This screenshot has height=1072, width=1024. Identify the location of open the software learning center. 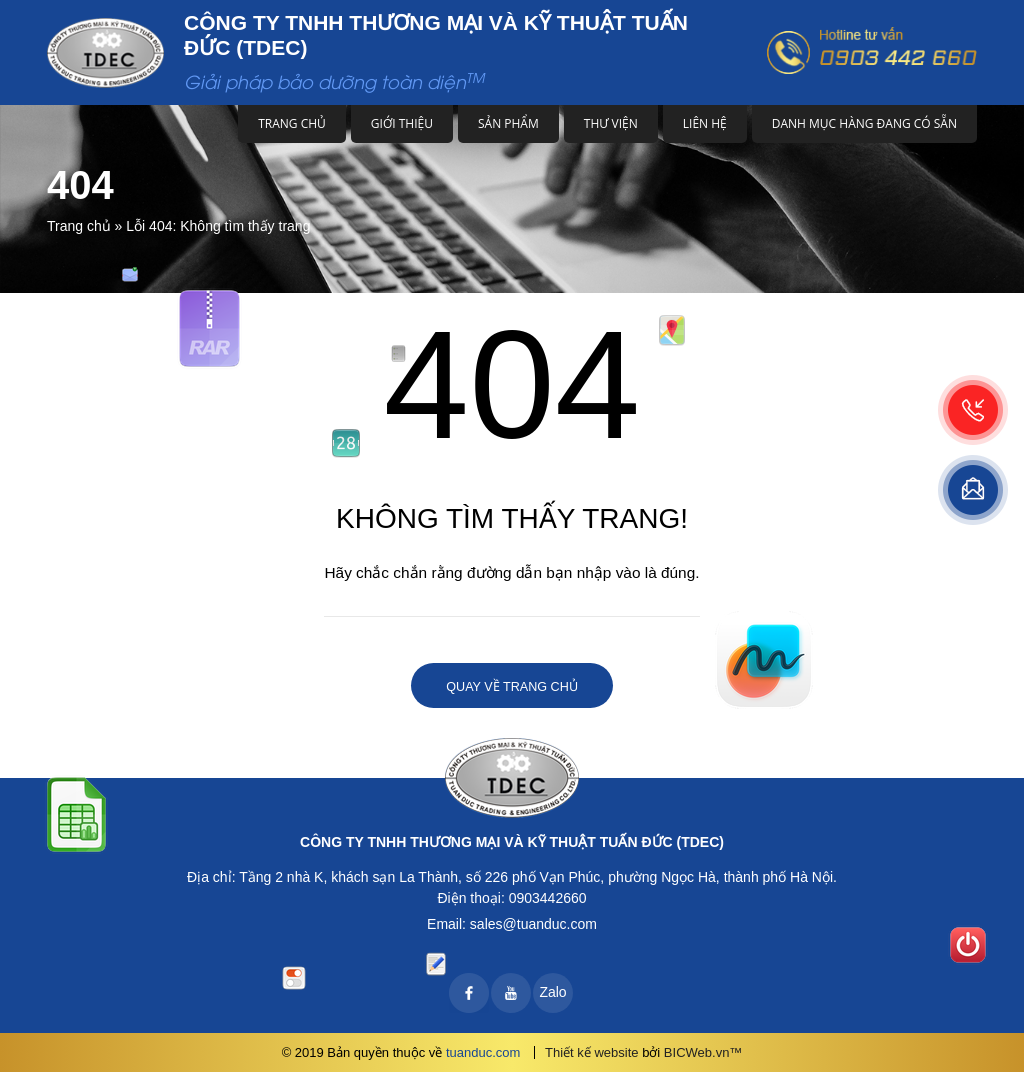
(436, 964).